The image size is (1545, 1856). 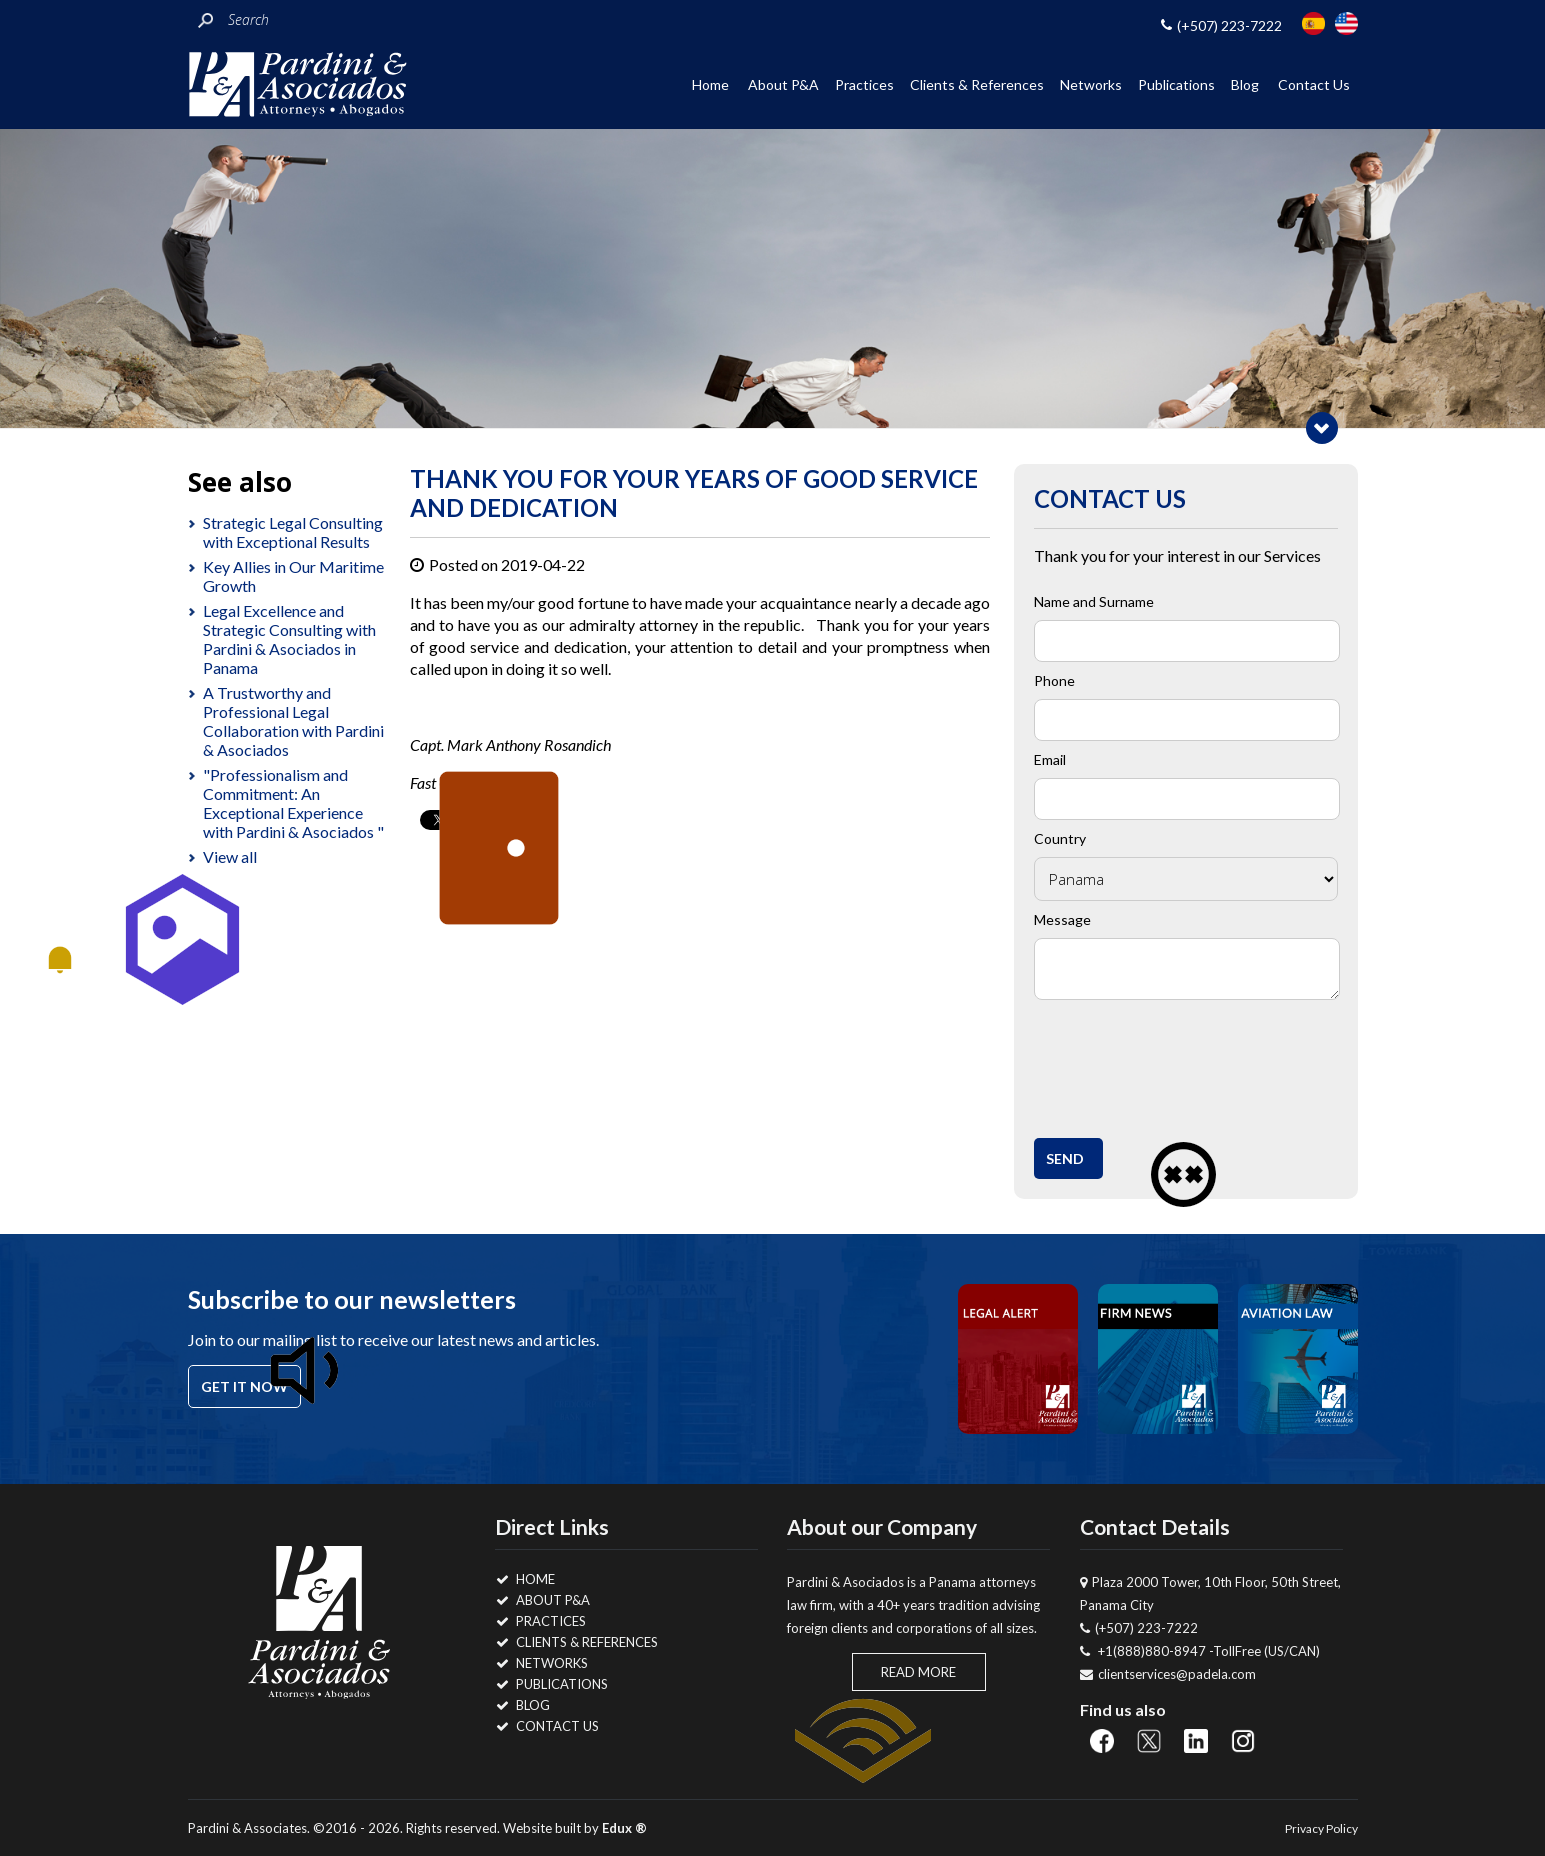 I want to click on view NFT collection or digital assets, so click(x=182, y=939).